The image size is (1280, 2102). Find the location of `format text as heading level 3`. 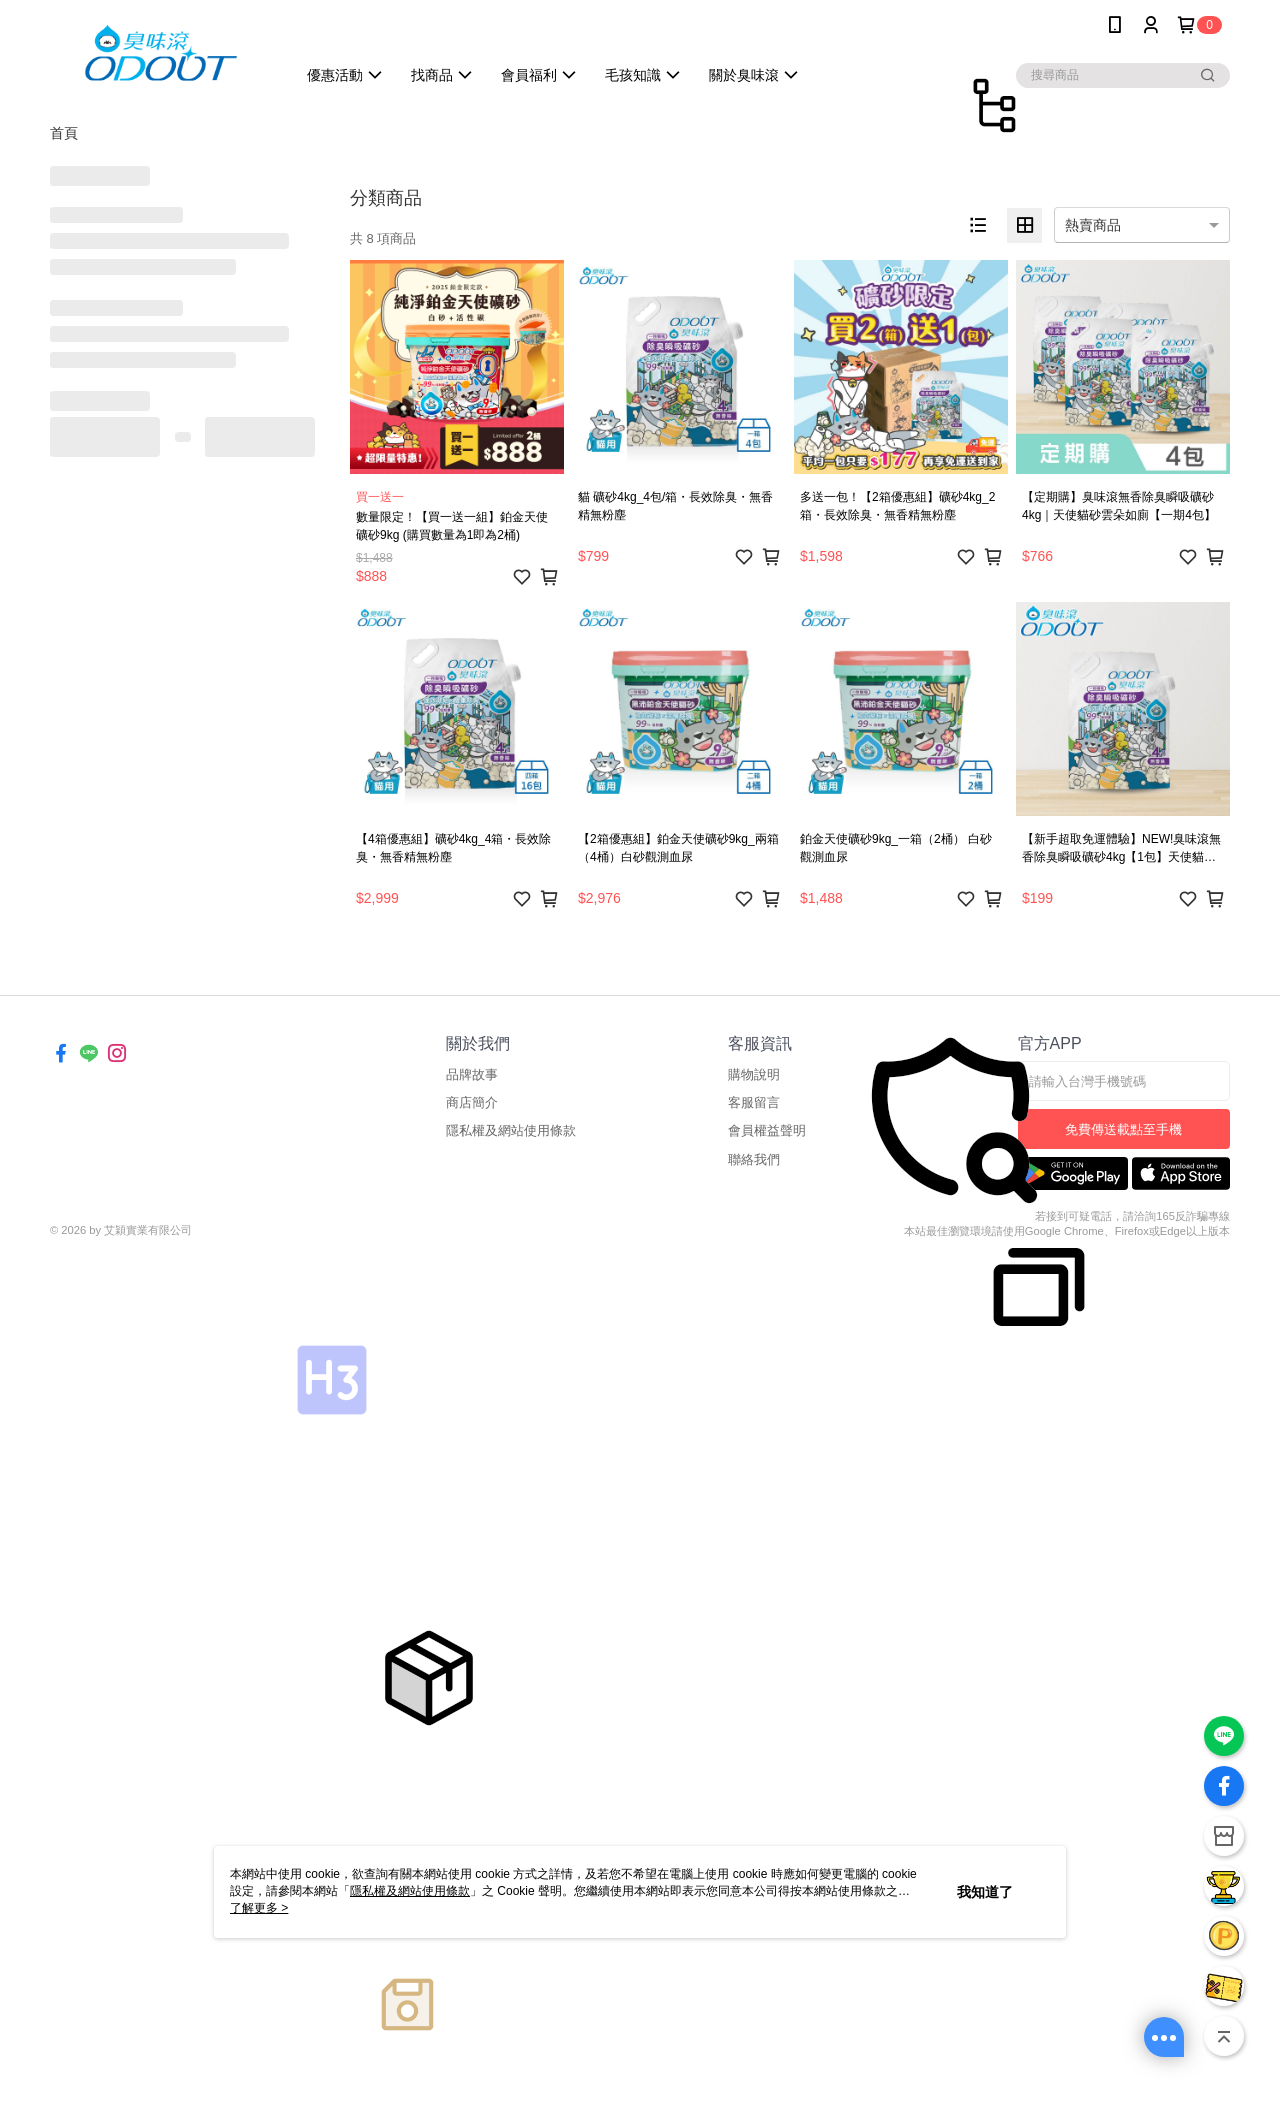

format text as heading level 3 is located at coordinates (332, 1380).